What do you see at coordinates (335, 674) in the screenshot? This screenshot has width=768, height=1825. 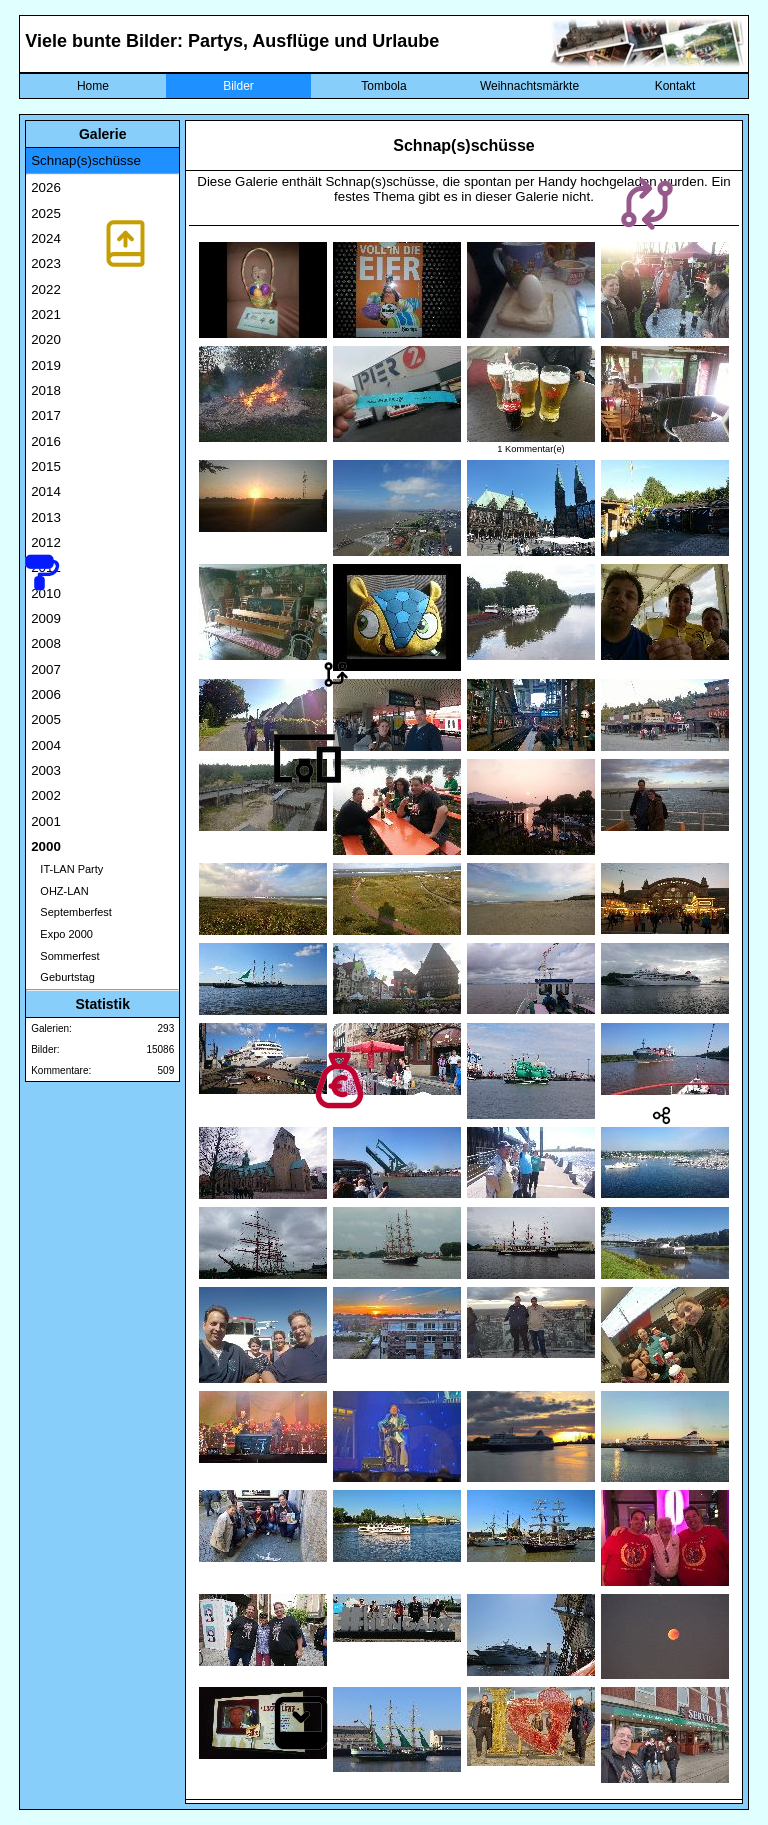 I see `create a new branch in version control` at bounding box center [335, 674].